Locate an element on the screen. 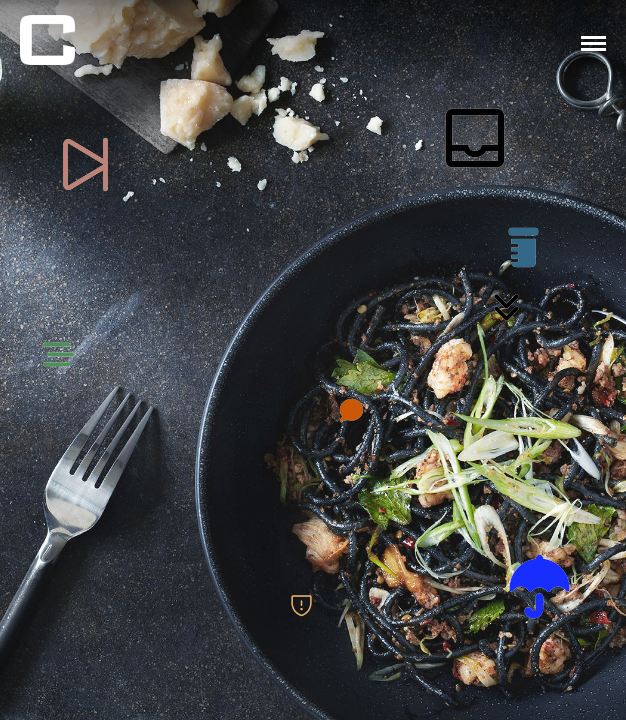  skip to the next track is located at coordinates (85, 164).